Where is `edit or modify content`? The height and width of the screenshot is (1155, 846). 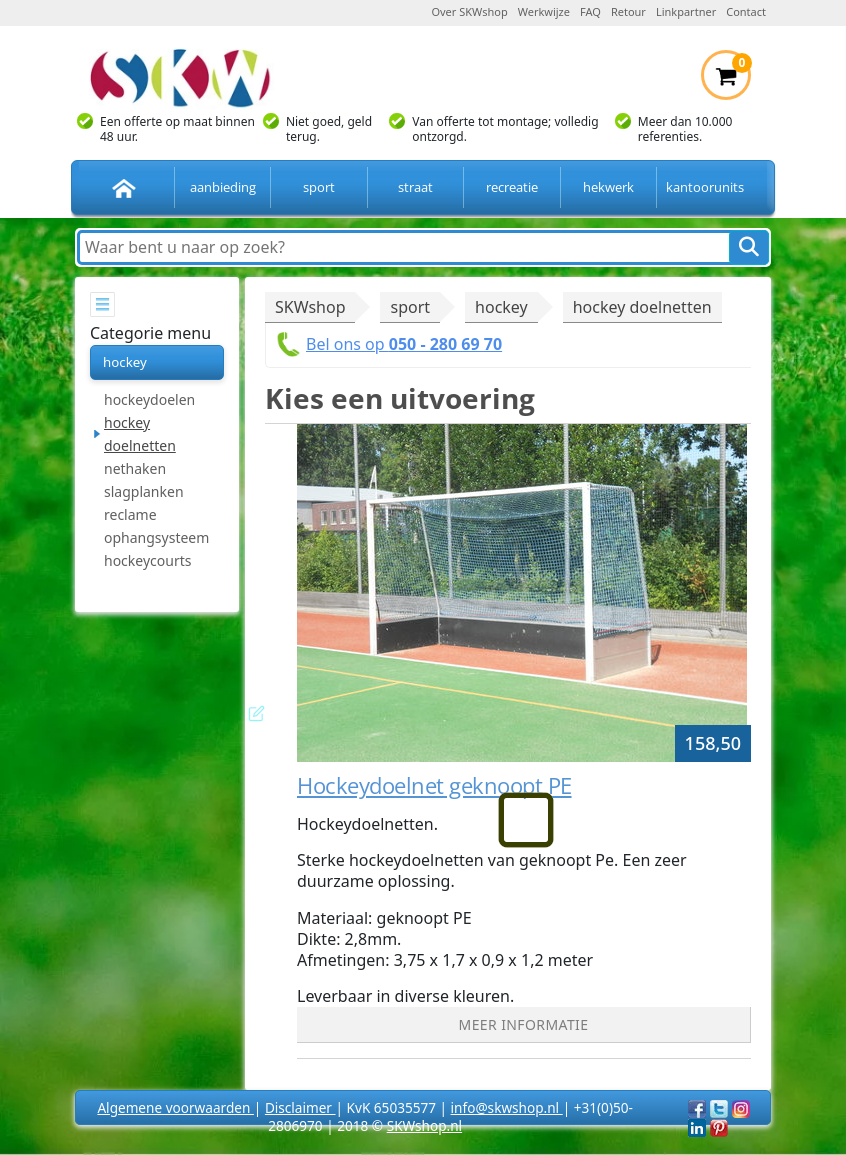 edit or modify content is located at coordinates (256, 713).